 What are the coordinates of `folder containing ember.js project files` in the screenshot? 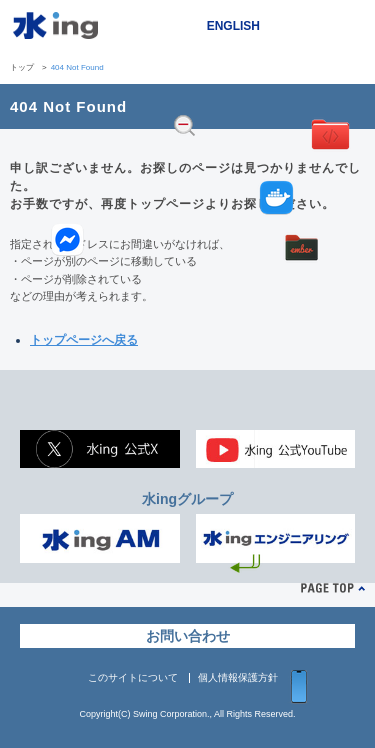 It's located at (301, 248).